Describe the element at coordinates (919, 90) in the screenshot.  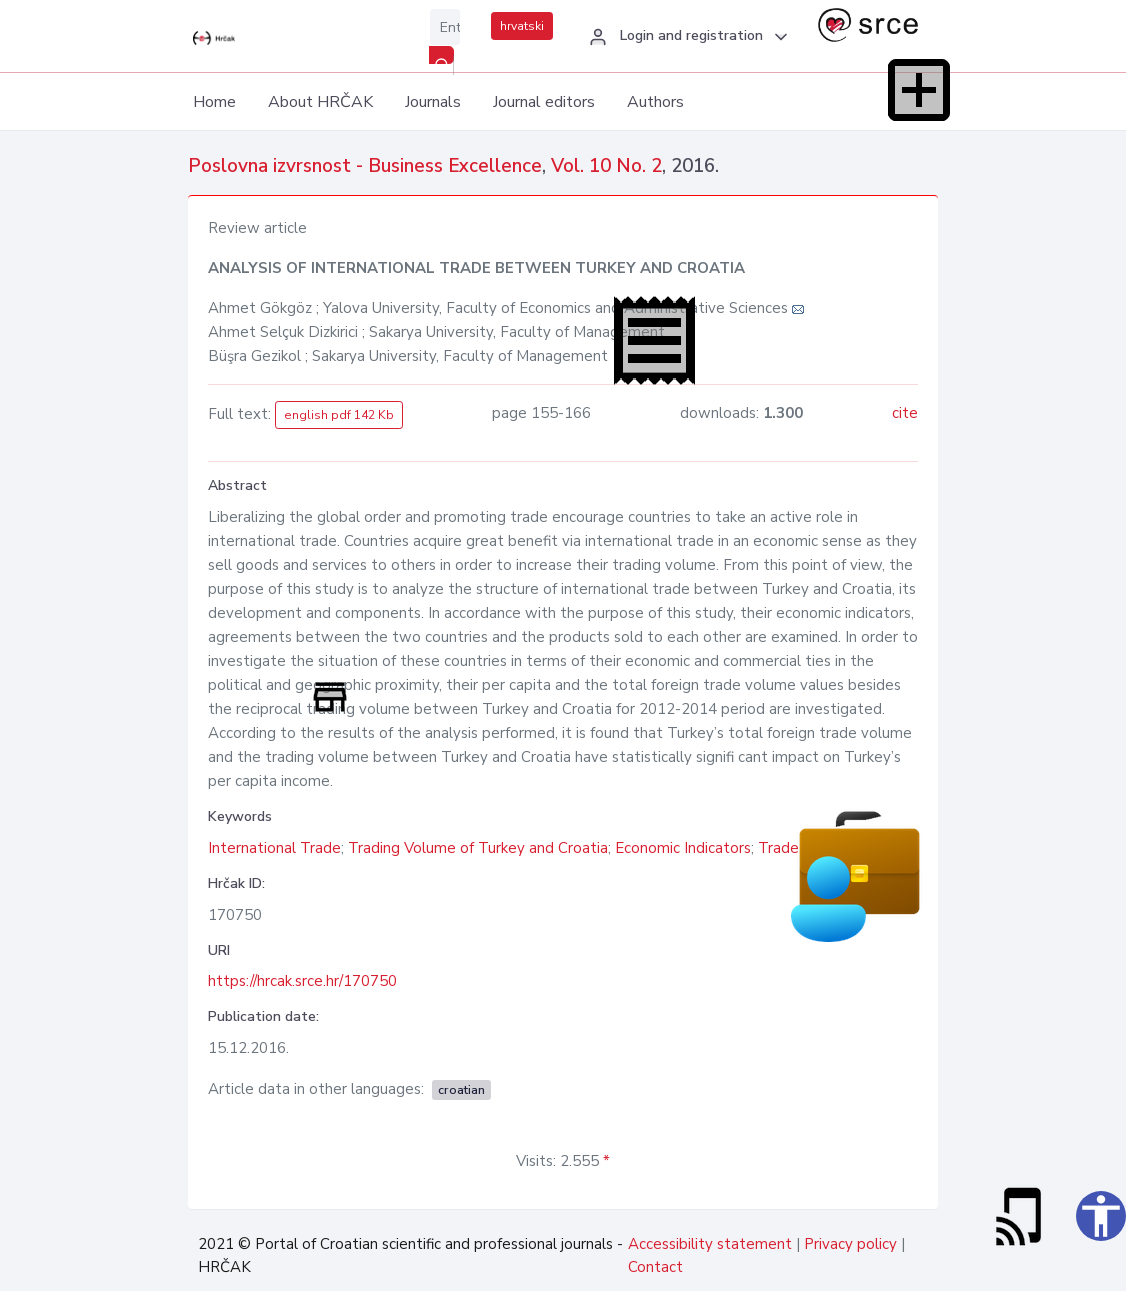
I see `add a new item or content` at that location.